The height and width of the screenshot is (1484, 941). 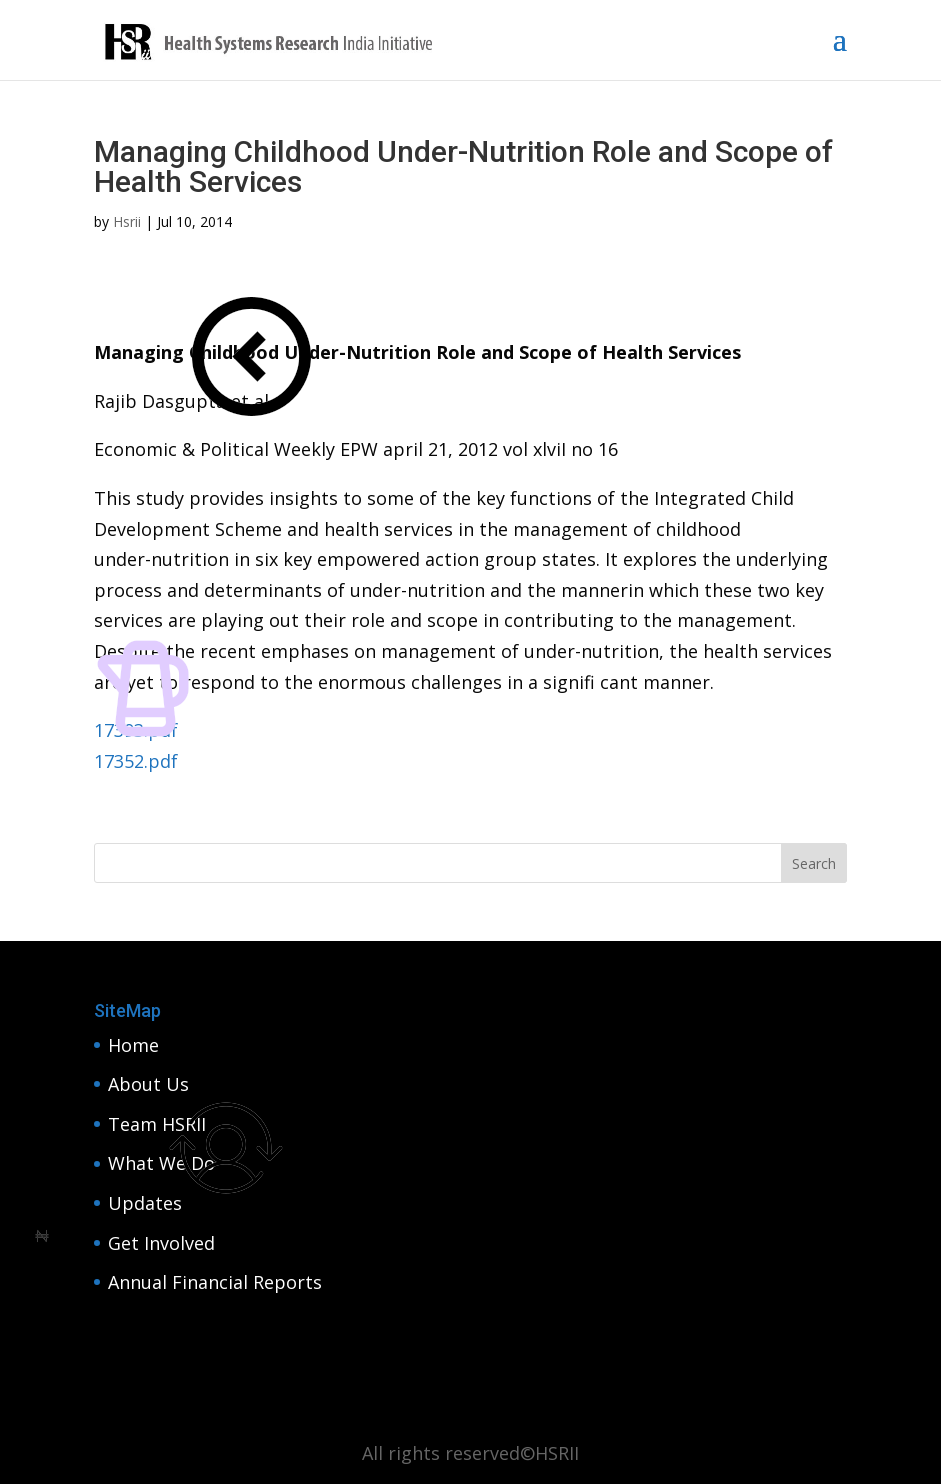 What do you see at coordinates (226, 1148) in the screenshot?
I see `switch between user accounts` at bounding box center [226, 1148].